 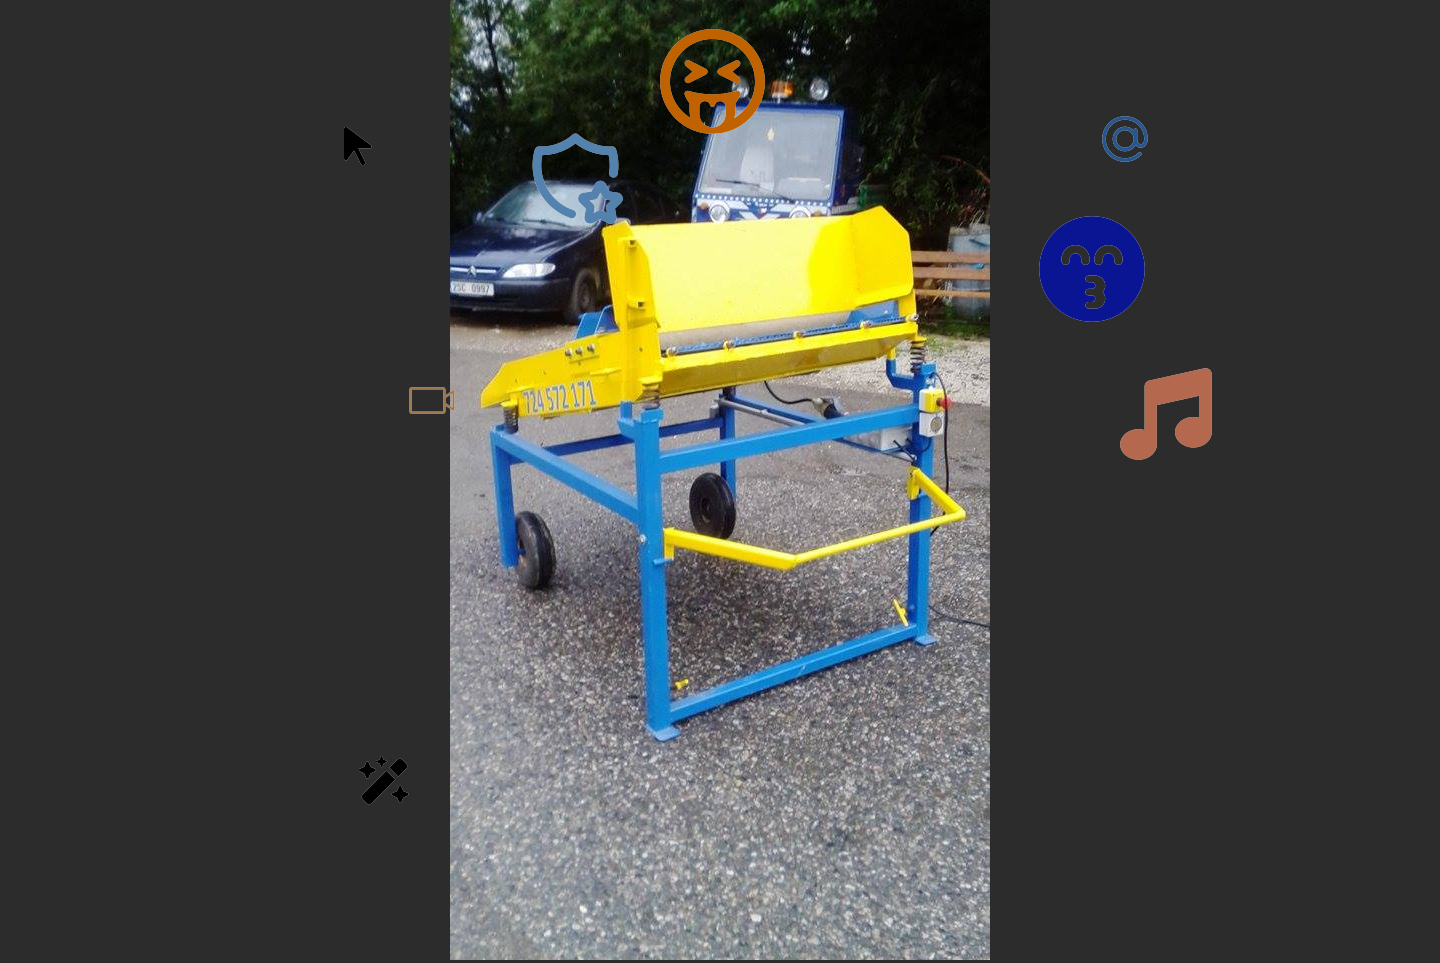 What do you see at coordinates (430, 400) in the screenshot?
I see `start video recording` at bounding box center [430, 400].